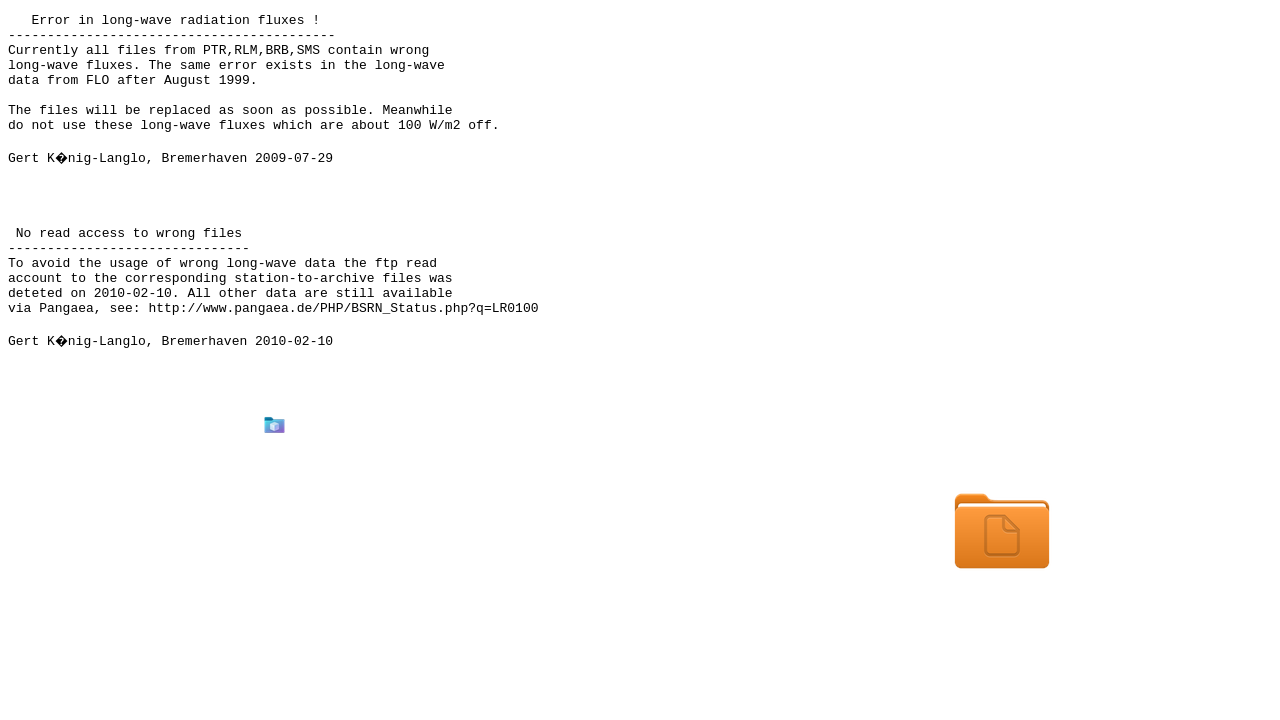 Image resolution: width=1280 pixels, height=720 pixels. I want to click on open the 3D objects folder, so click(274, 425).